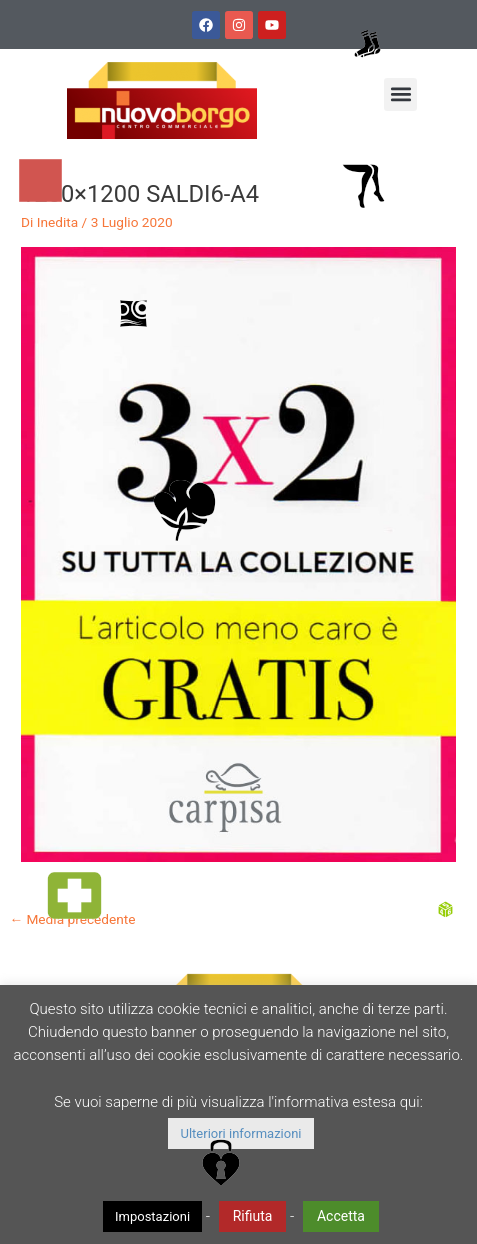  What do you see at coordinates (363, 186) in the screenshot?
I see `select female character legs or lower body` at bounding box center [363, 186].